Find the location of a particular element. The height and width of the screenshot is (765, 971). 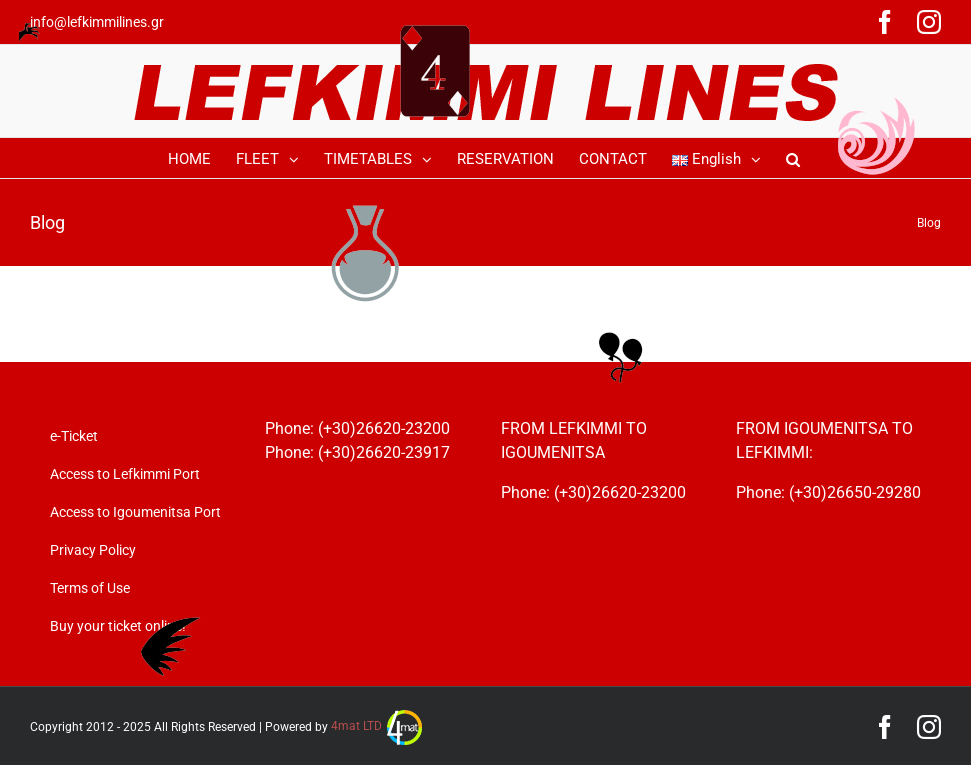

select evil or dark faction in game is located at coordinates (29, 32).